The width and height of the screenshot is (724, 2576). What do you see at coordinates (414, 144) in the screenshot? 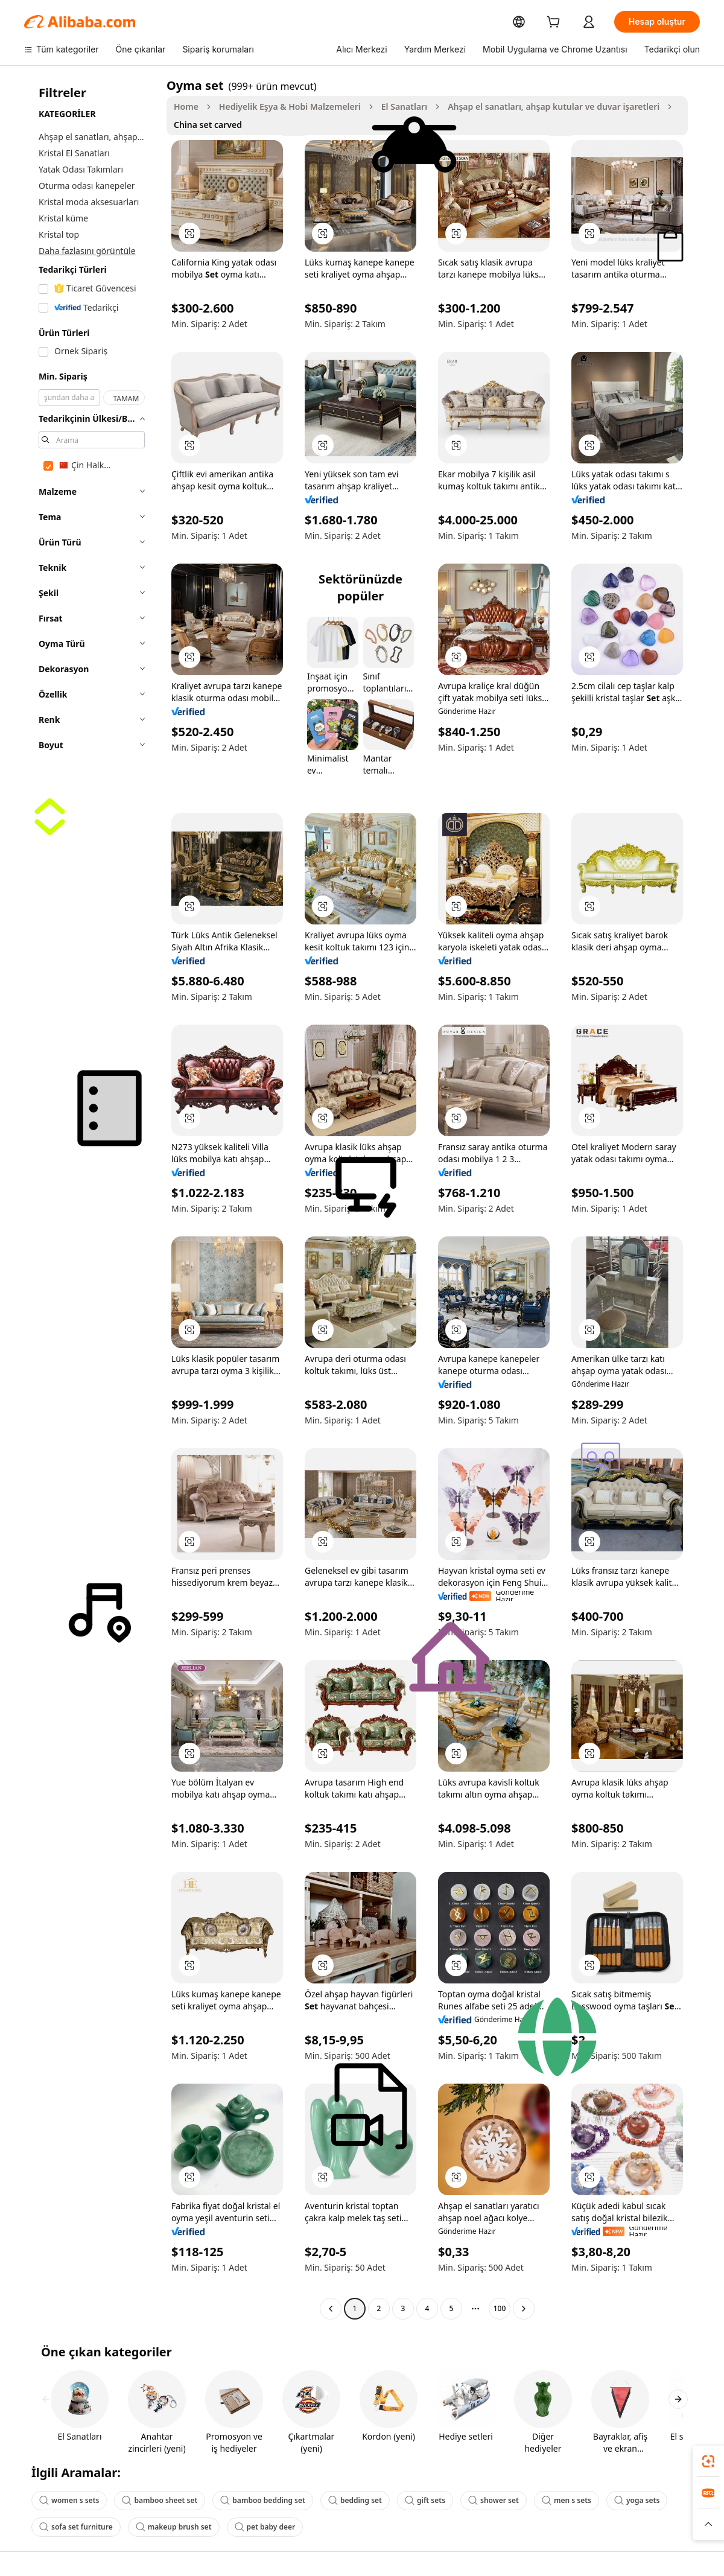
I see `access vector path editing tools` at bounding box center [414, 144].